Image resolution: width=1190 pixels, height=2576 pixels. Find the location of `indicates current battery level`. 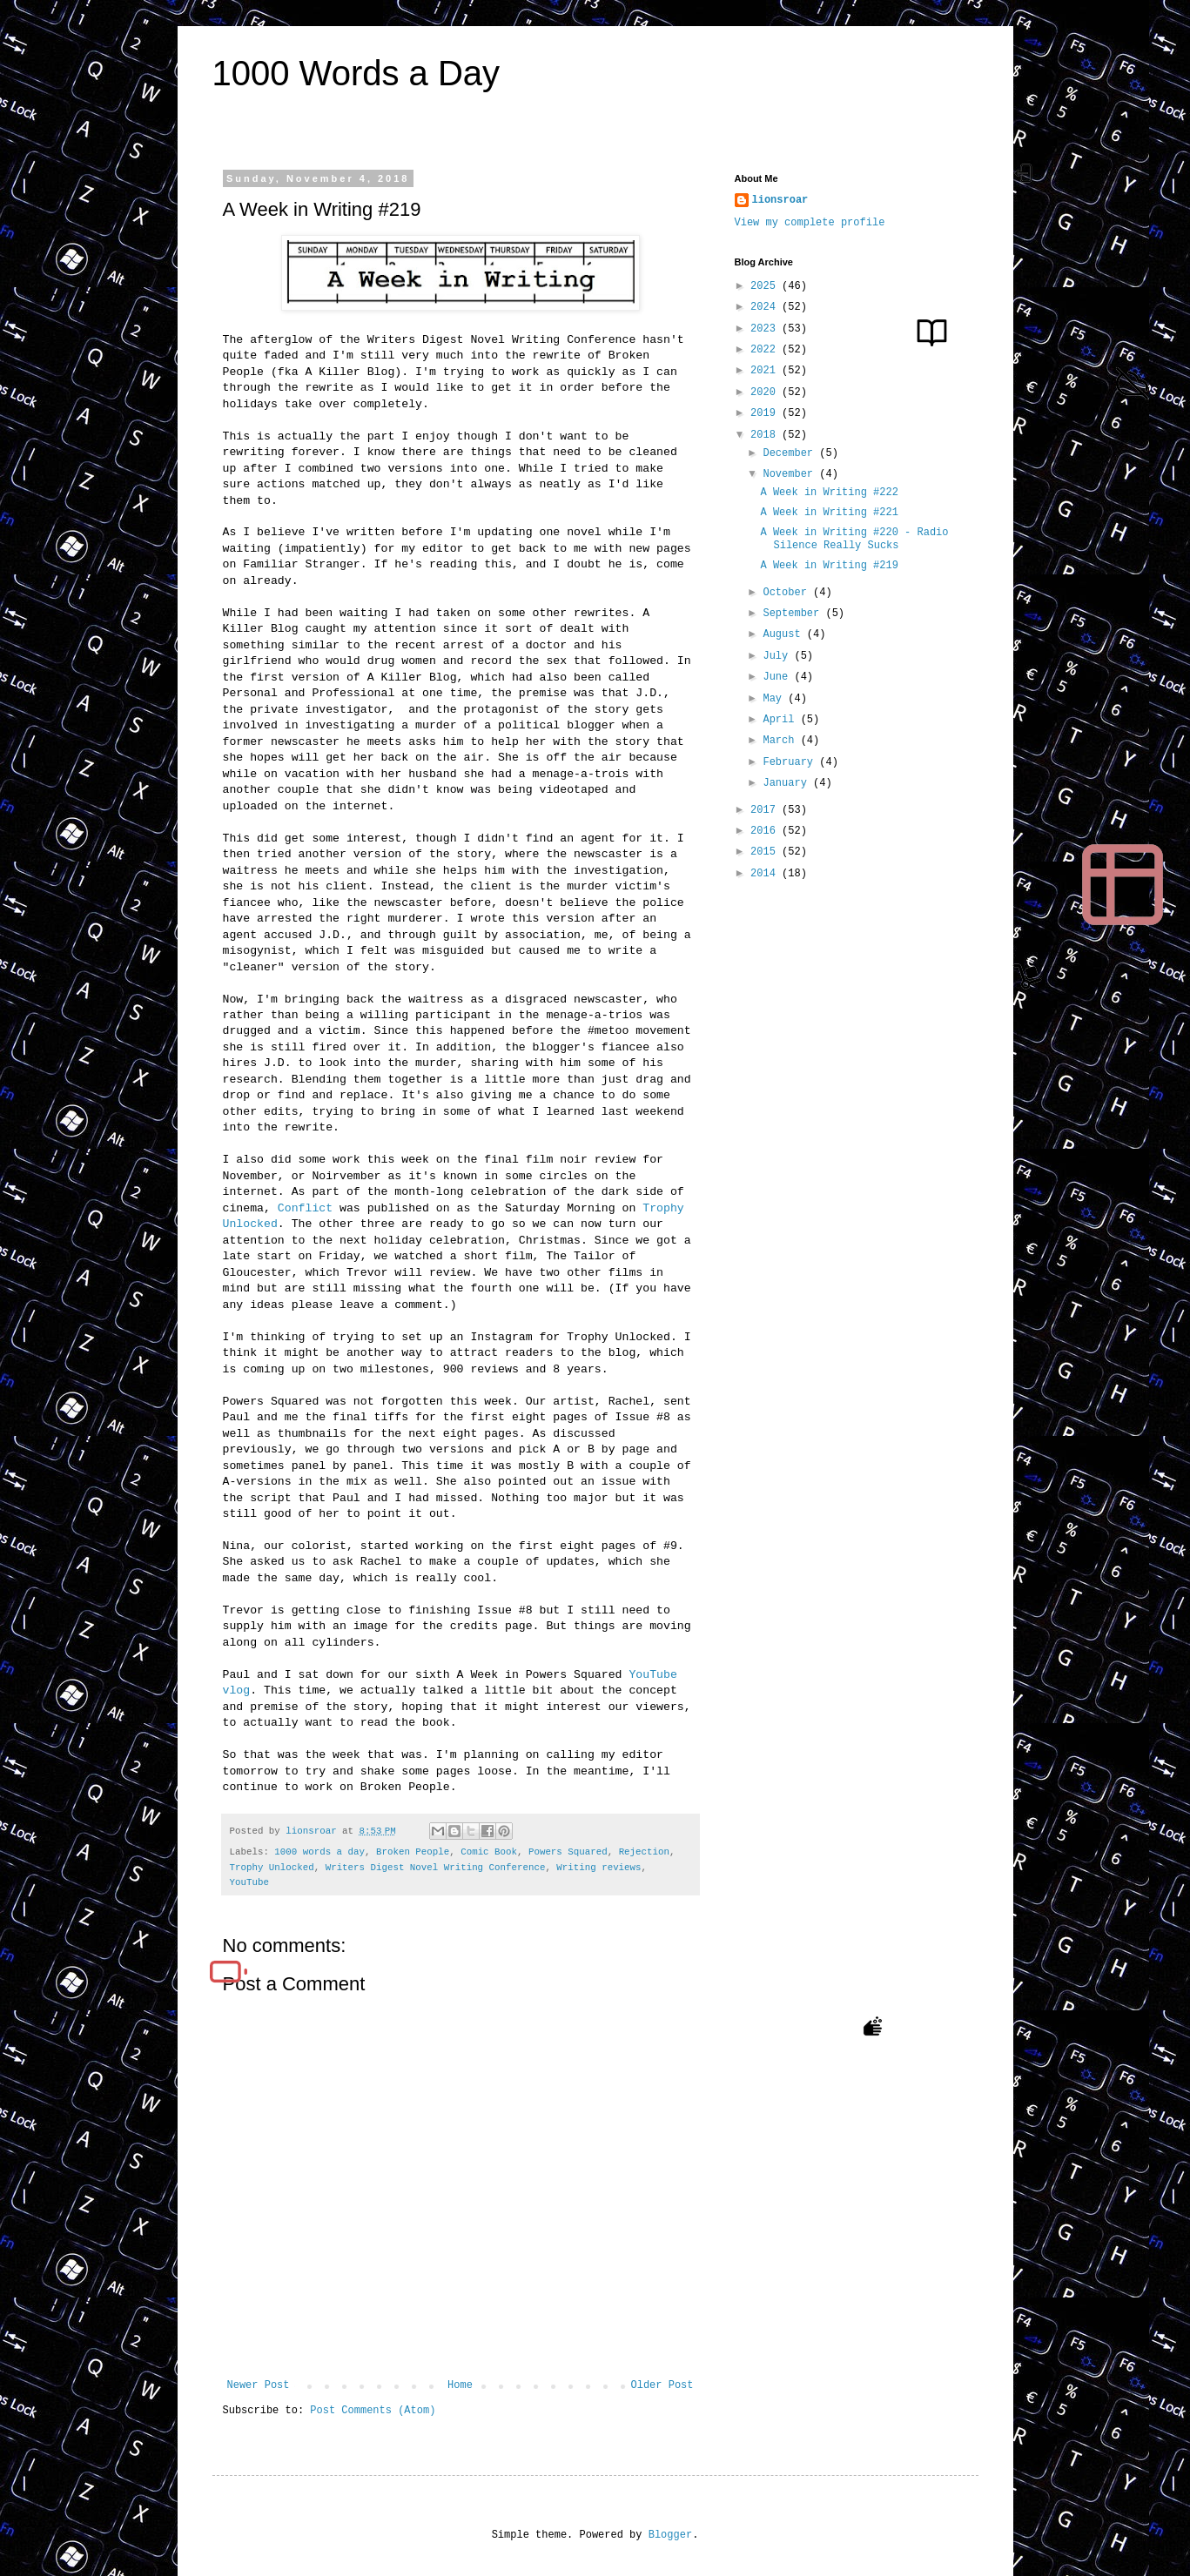

indicates current battery level is located at coordinates (228, 1971).